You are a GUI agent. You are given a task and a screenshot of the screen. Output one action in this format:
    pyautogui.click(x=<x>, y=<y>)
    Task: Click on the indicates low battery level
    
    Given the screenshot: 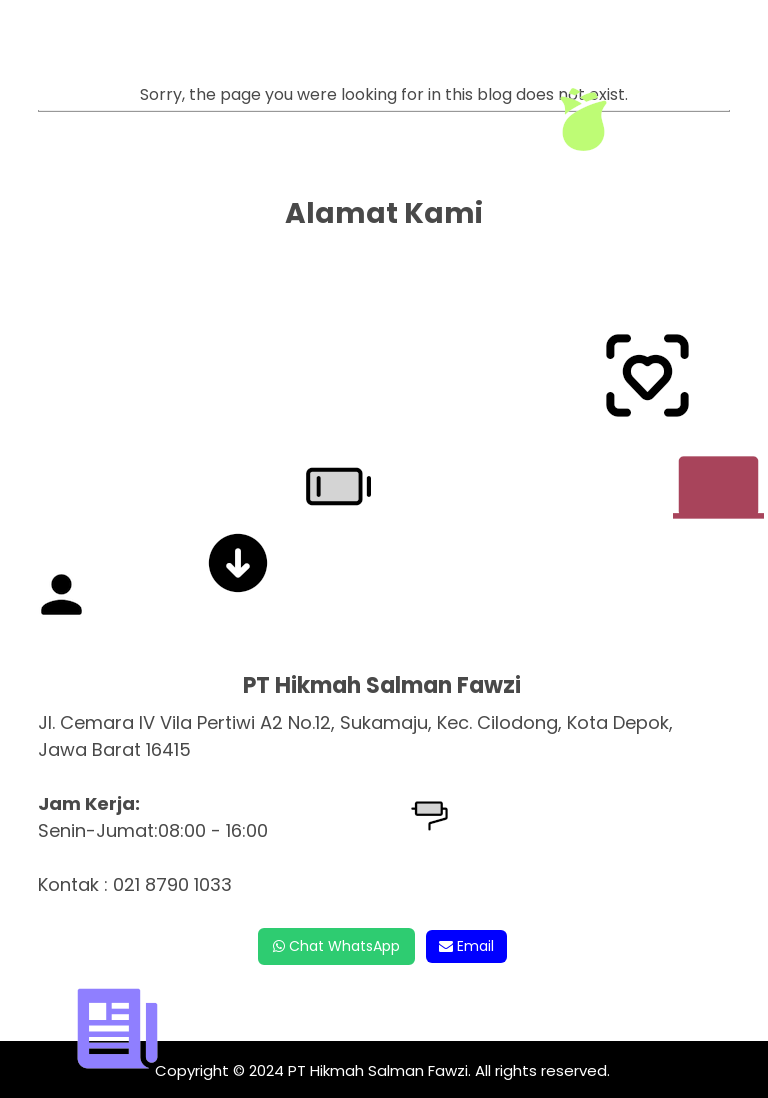 What is the action you would take?
    pyautogui.click(x=337, y=486)
    